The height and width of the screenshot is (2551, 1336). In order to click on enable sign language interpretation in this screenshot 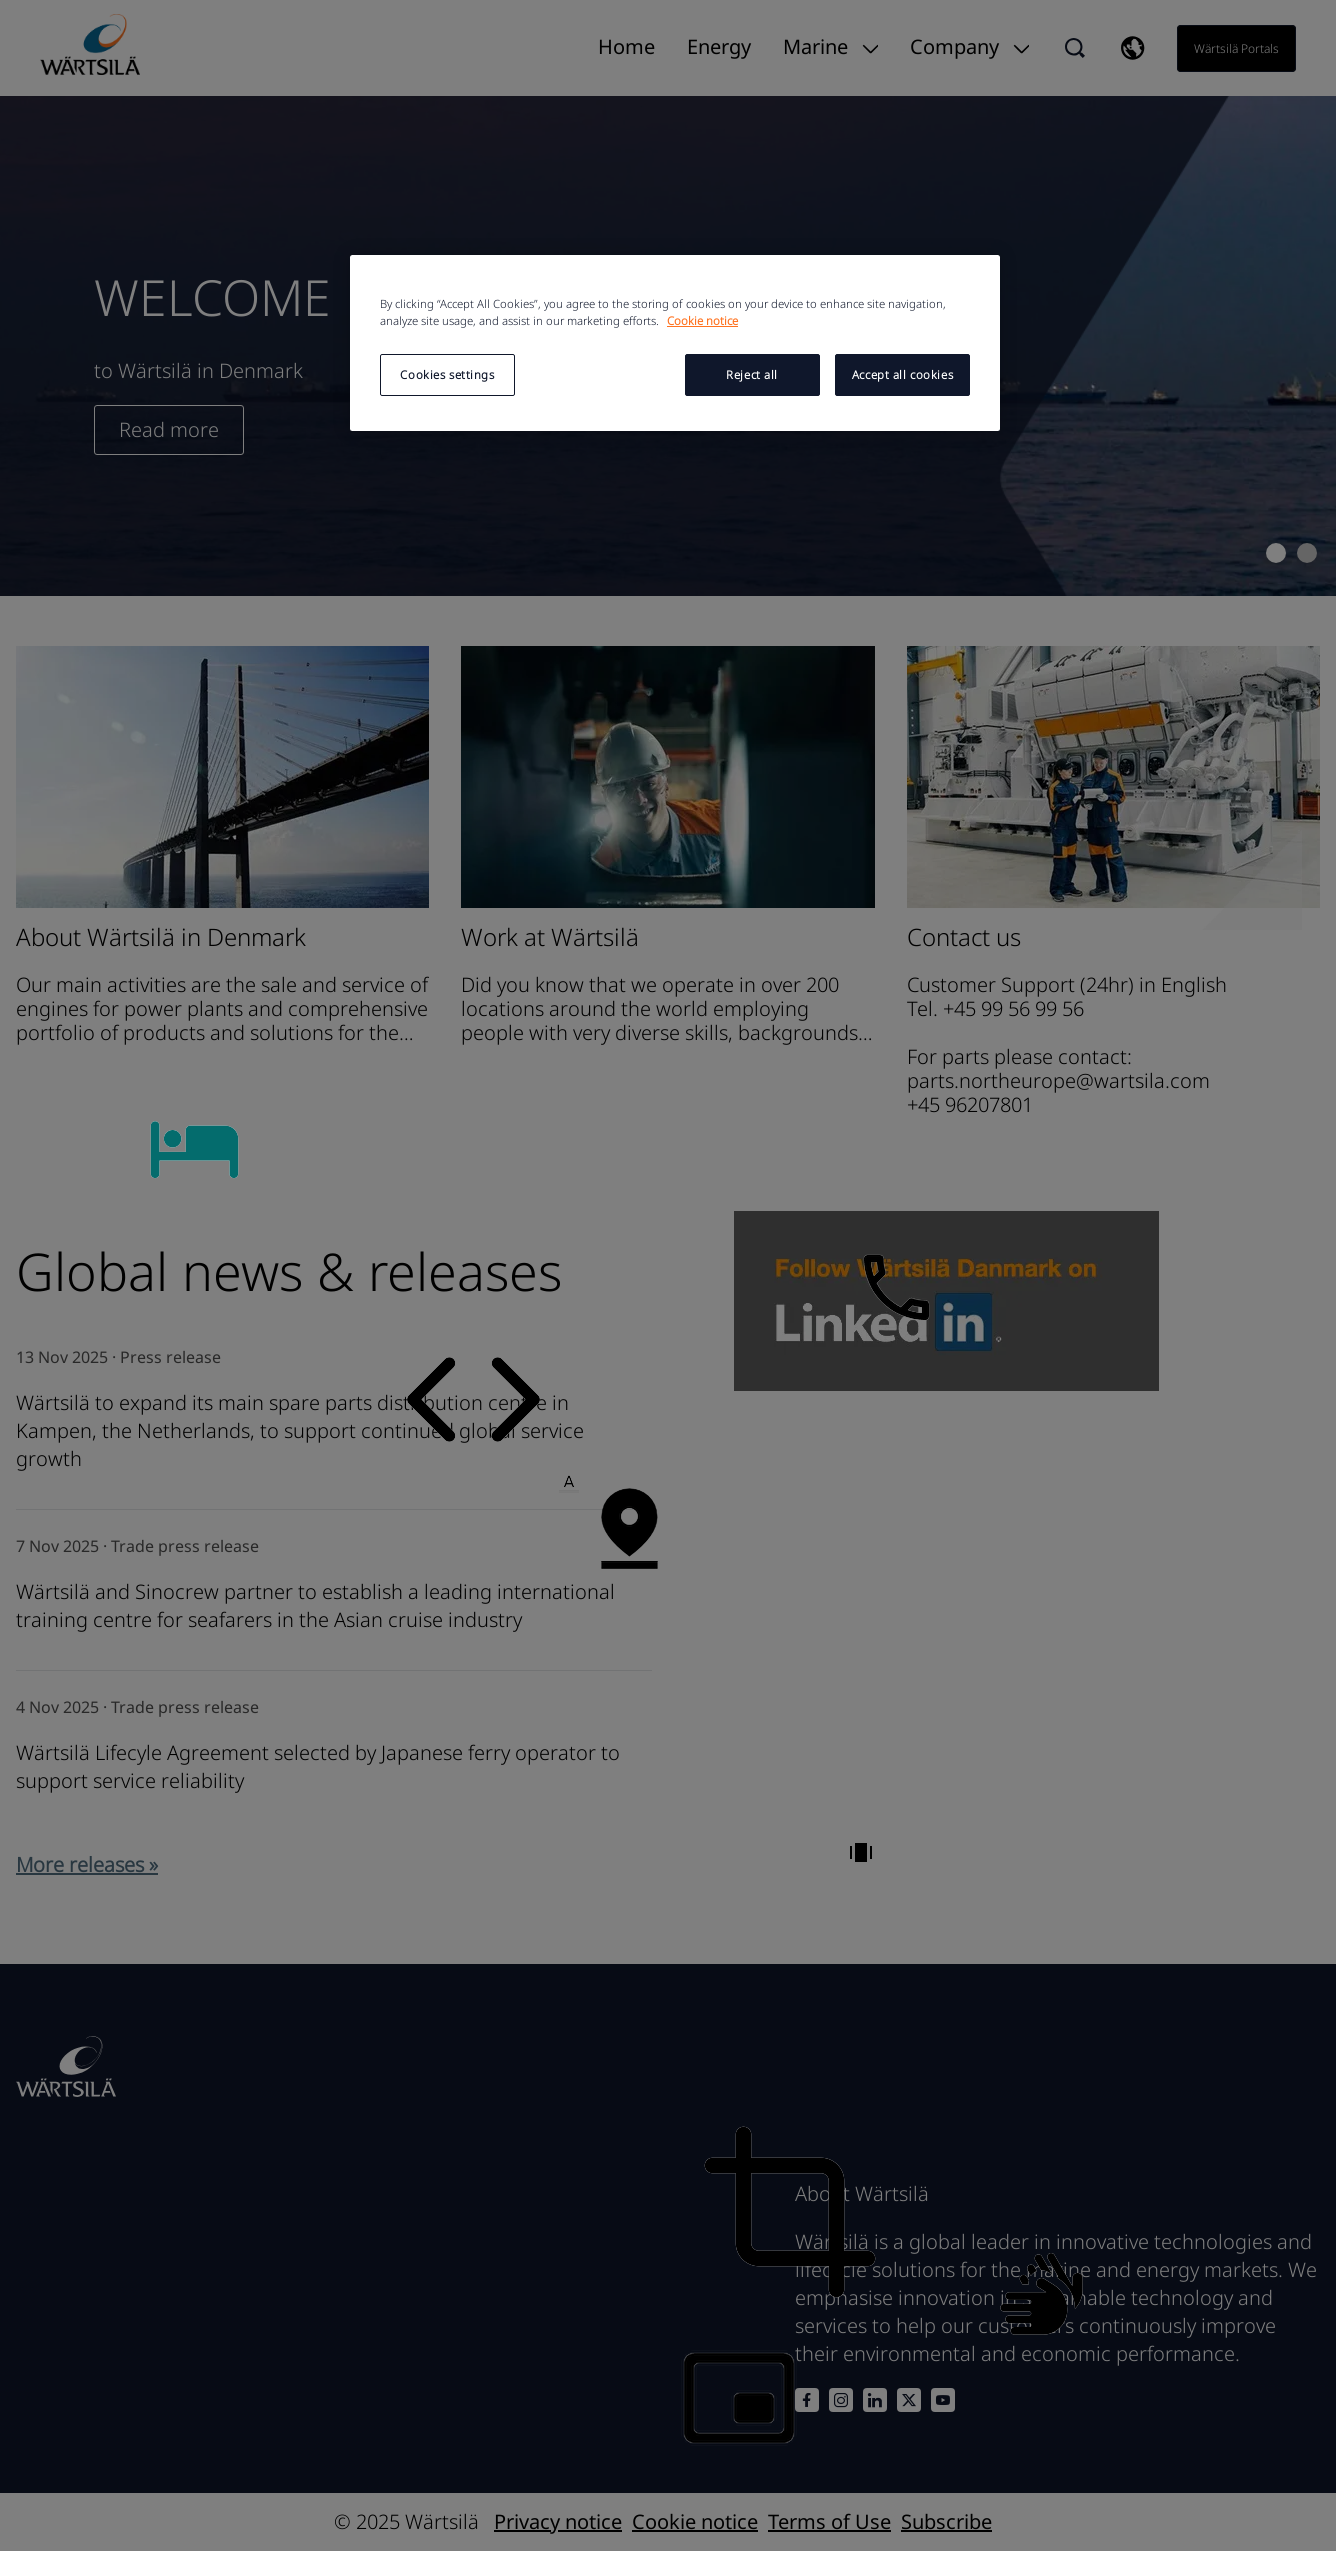, I will do `click(1041, 2293)`.